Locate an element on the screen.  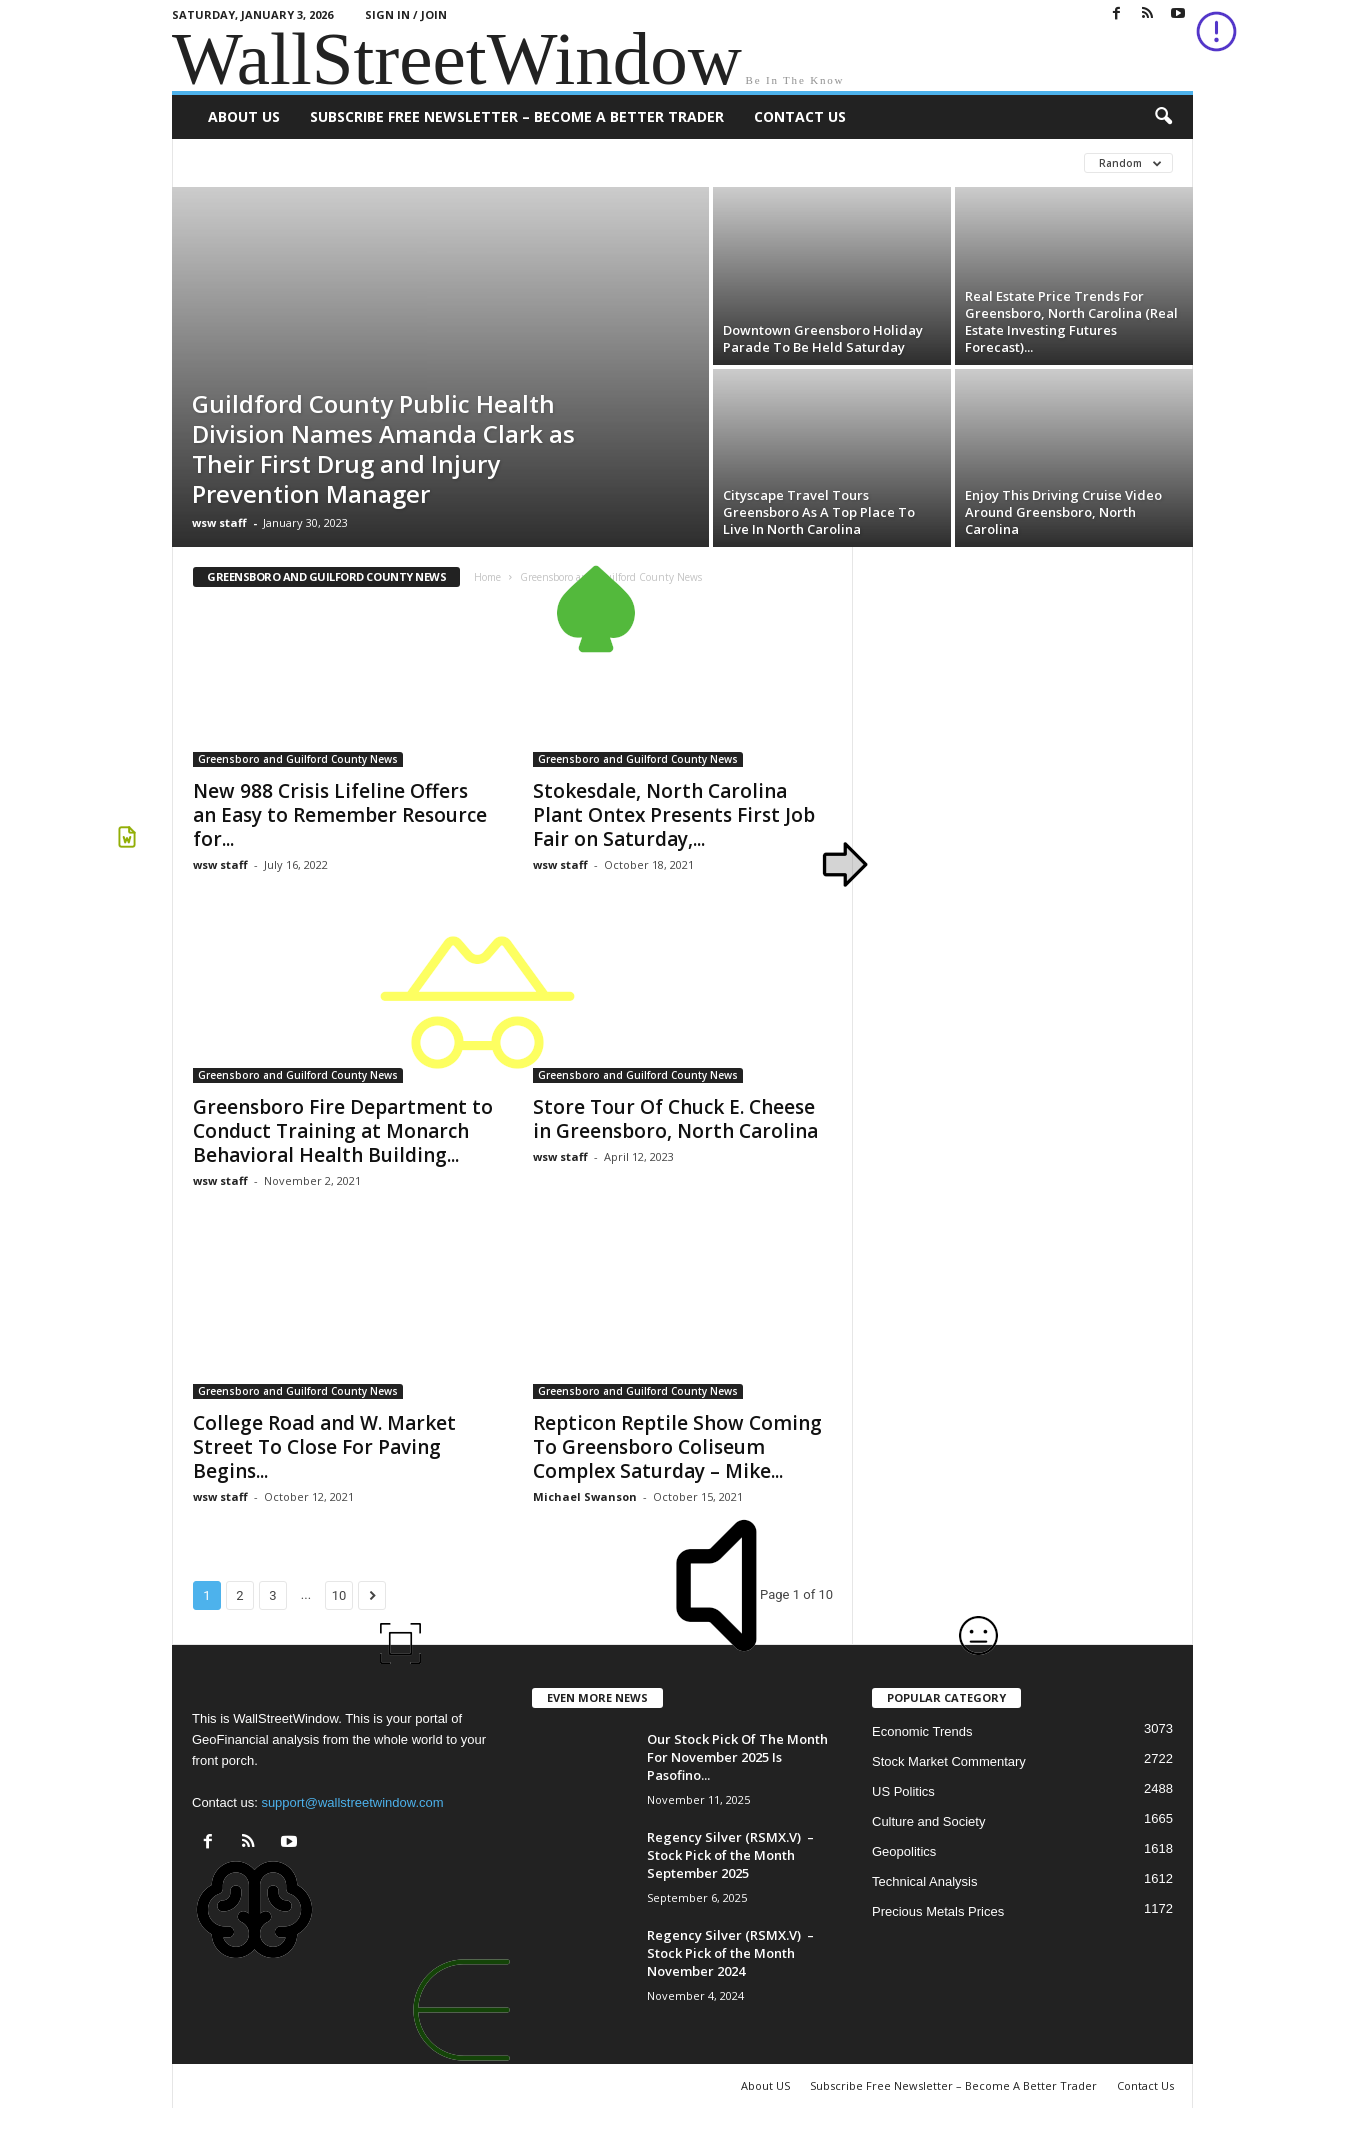
enable incognito or private browsing mode is located at coordinates (477, 1002).